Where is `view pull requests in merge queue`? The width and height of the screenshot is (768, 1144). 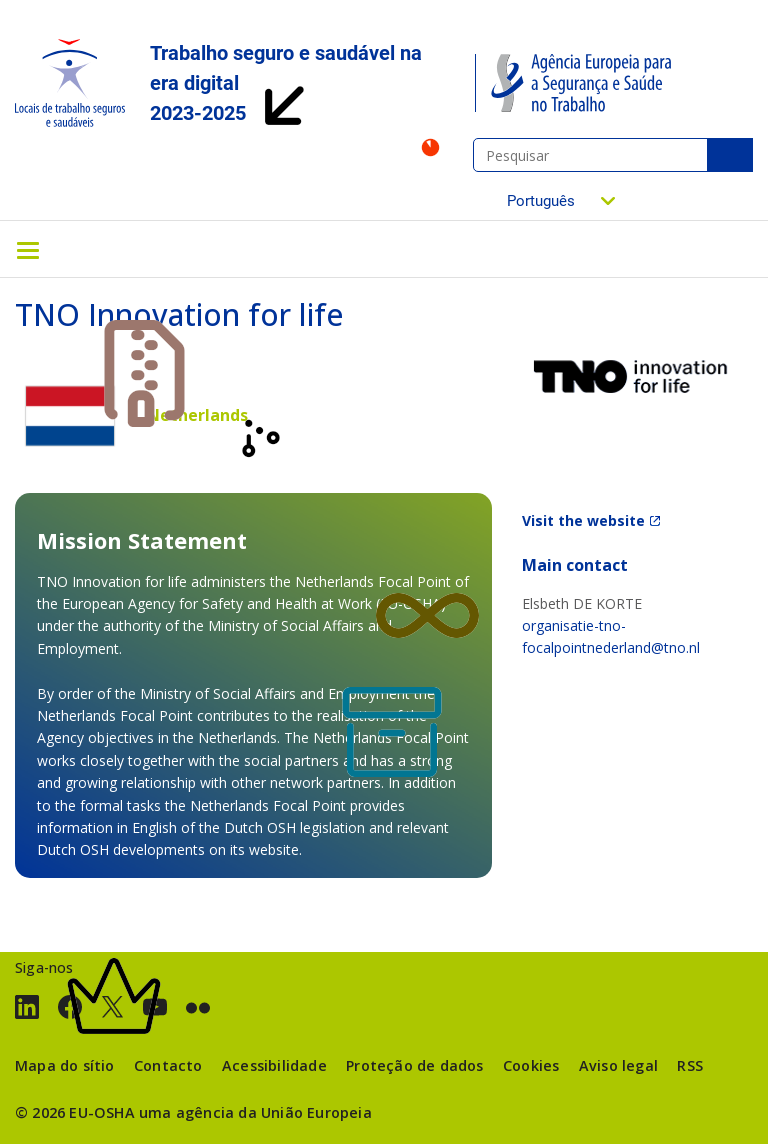 view pull requests in merge queue is located at coordinates (261, 437).